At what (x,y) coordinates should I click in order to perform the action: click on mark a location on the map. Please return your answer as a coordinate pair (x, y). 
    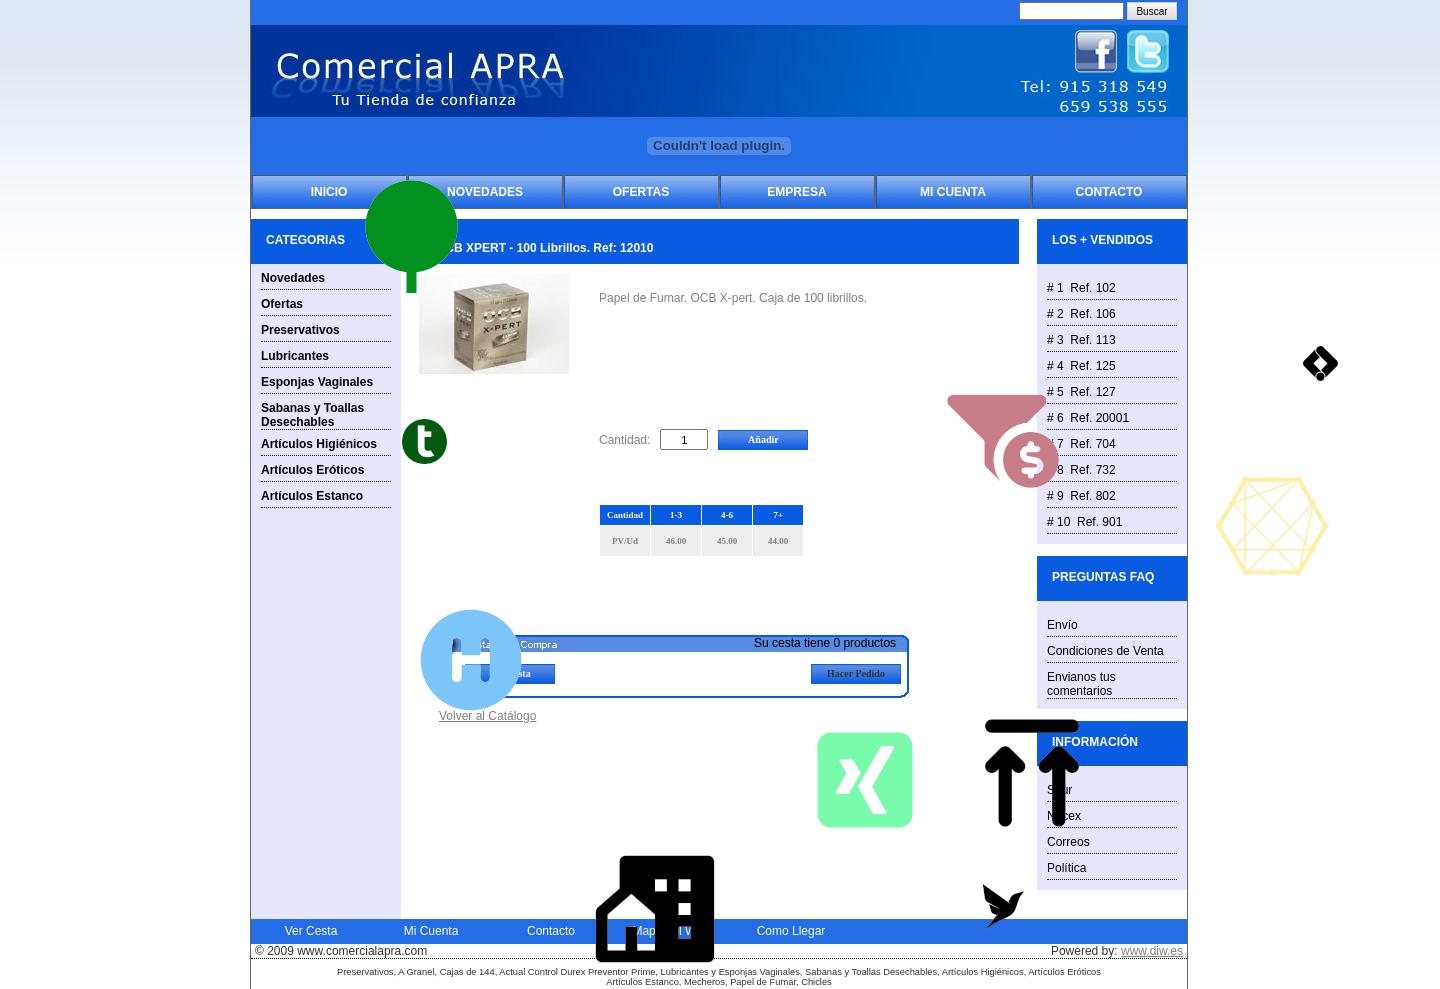
    Looking at the image, I should click on (411, 231).